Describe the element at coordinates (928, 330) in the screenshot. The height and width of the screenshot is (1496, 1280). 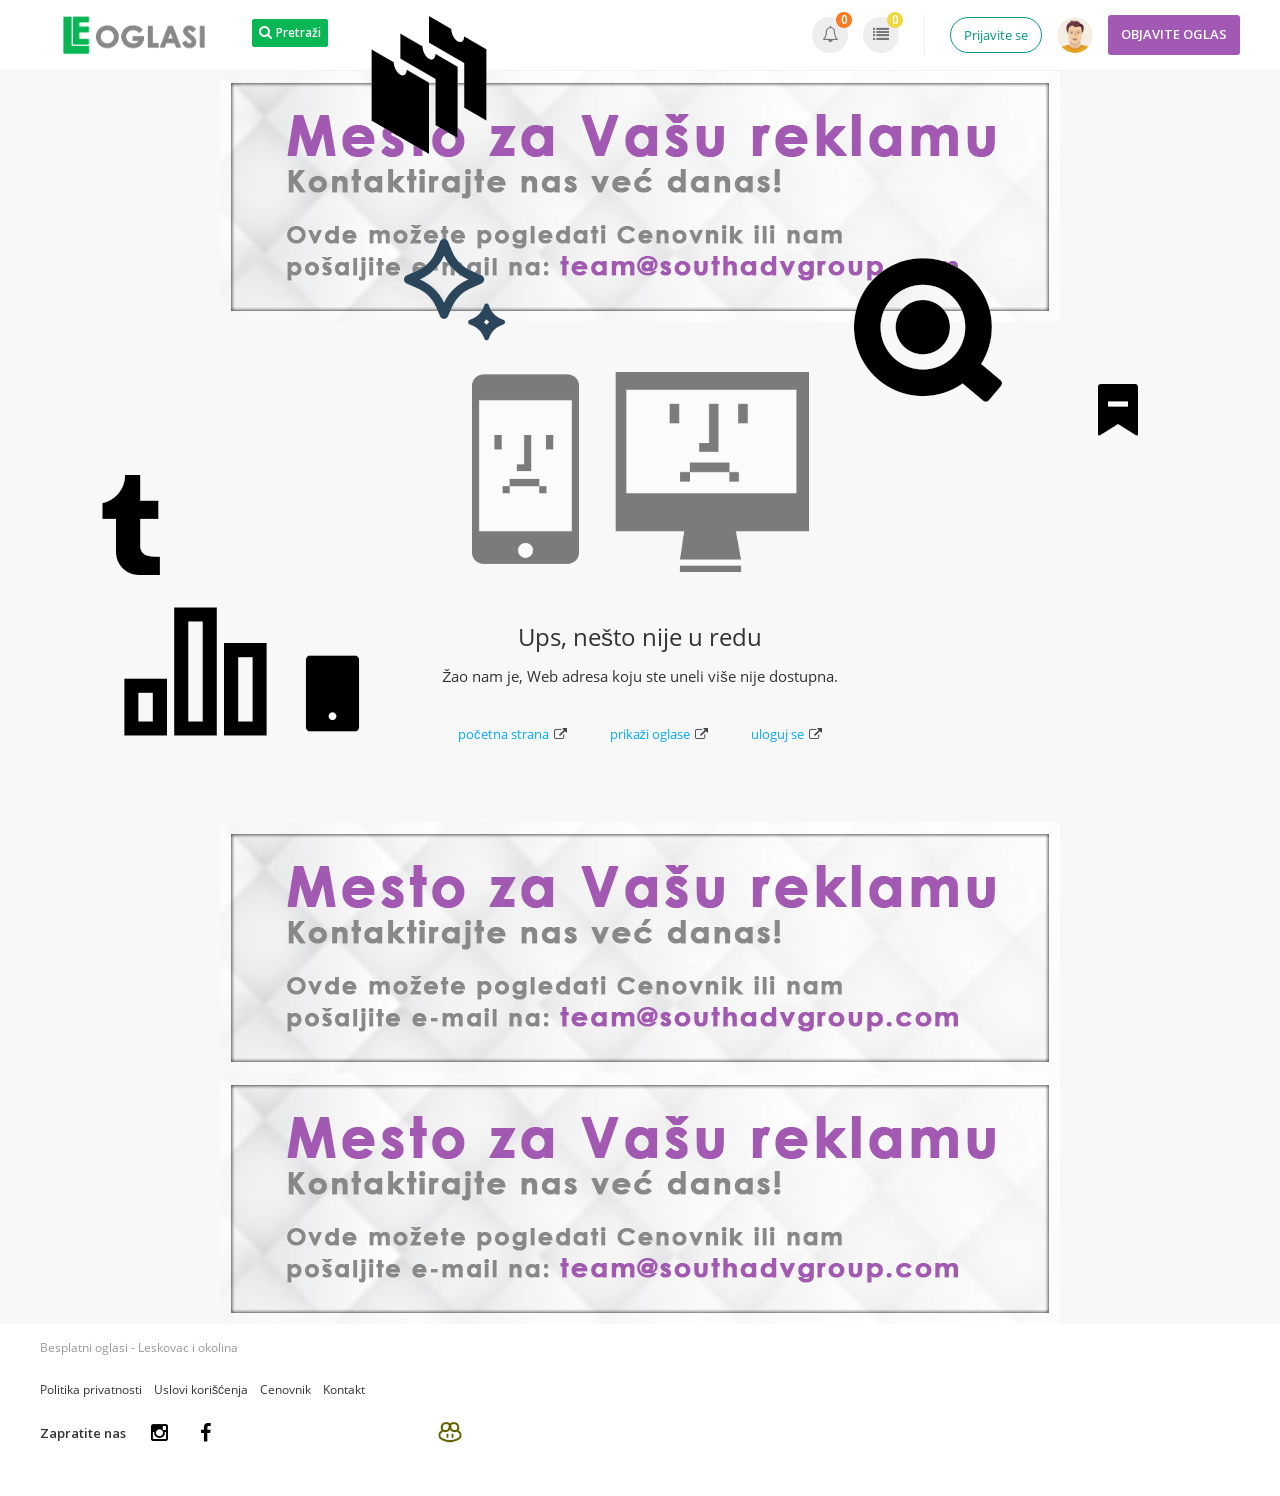
I see `open Qlik analytics application` at that location.